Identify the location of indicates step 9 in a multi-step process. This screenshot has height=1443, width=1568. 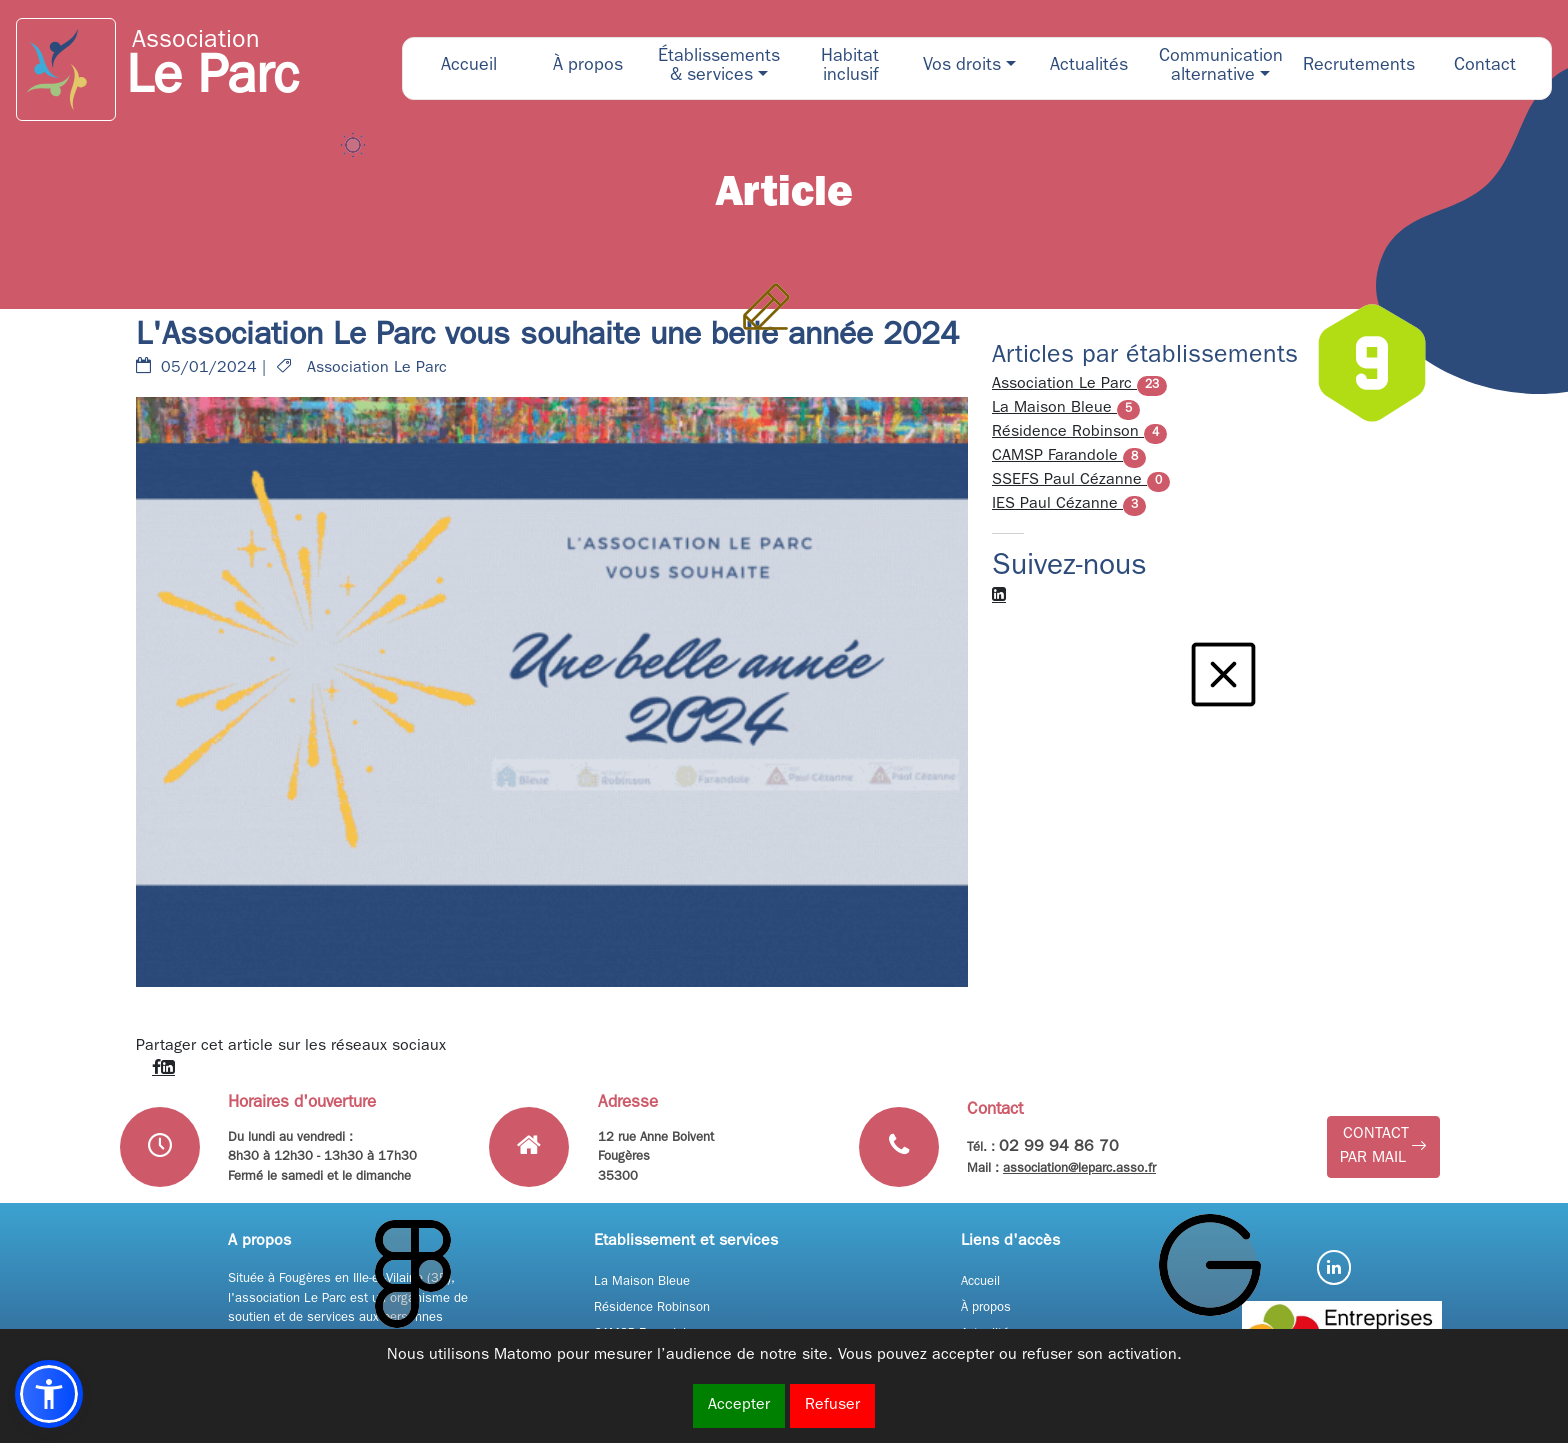
(1372, 363).